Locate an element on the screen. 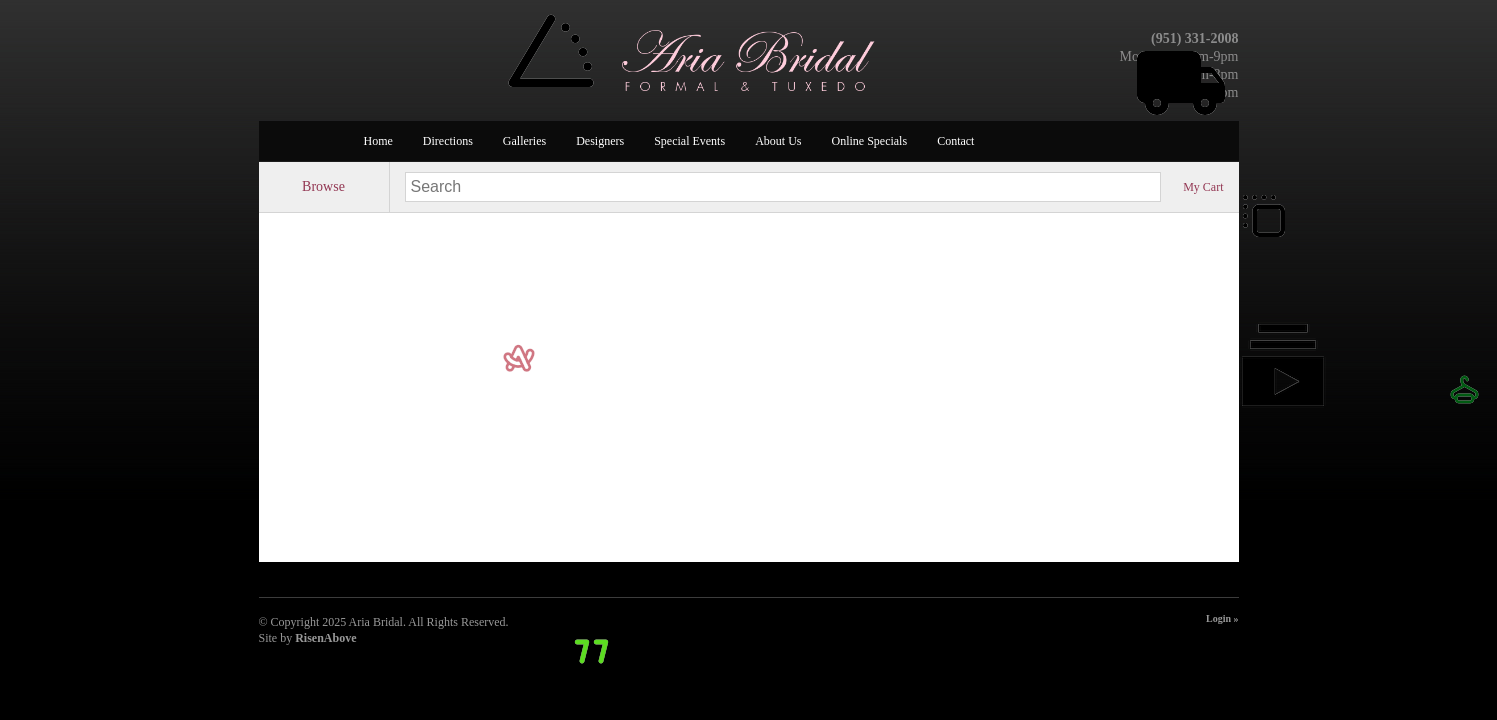 This screenshot has width=1497, height=720. access wardrobe or clothing options is located at coordinates (1464, 389).